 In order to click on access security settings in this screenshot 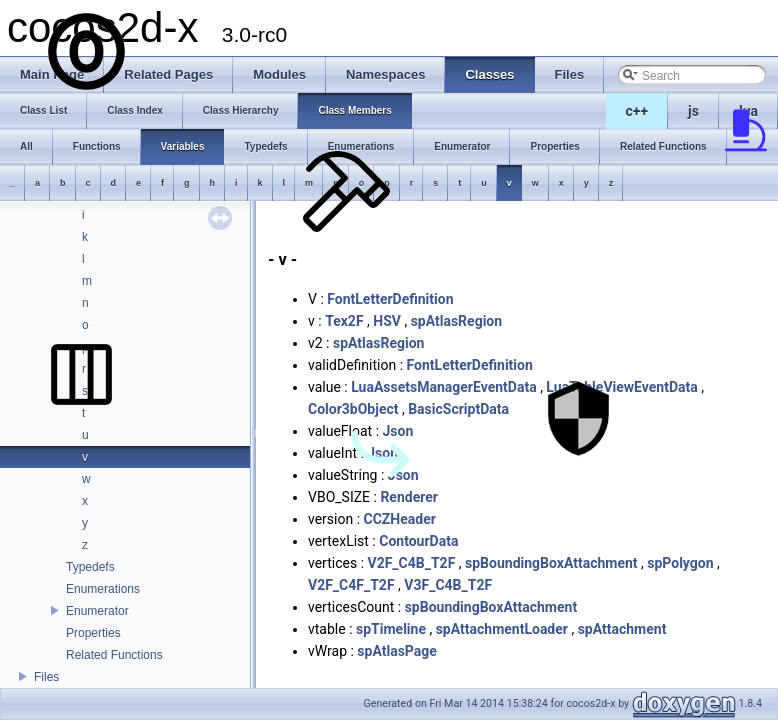, I will do `click(578, 418)`.